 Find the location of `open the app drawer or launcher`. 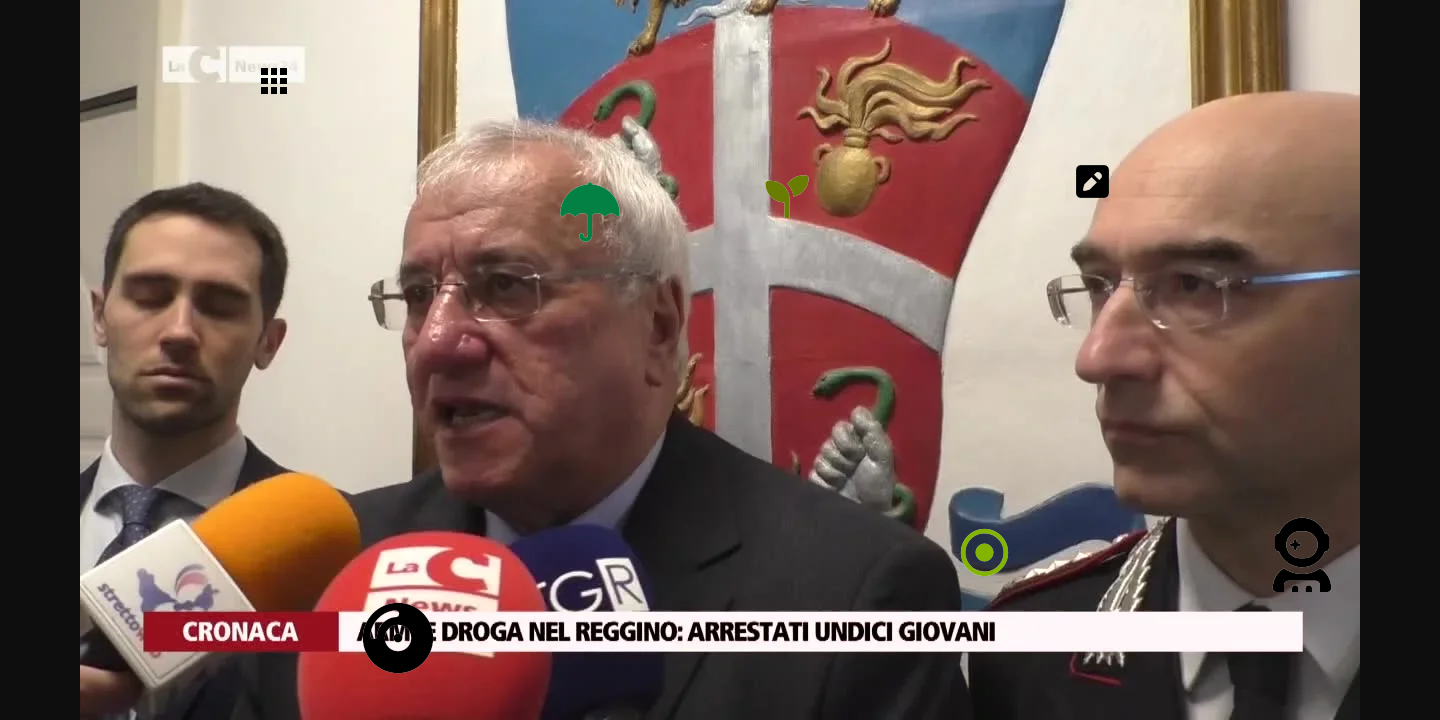

open the app drawer or launcher is located at coordinates (274, 81).